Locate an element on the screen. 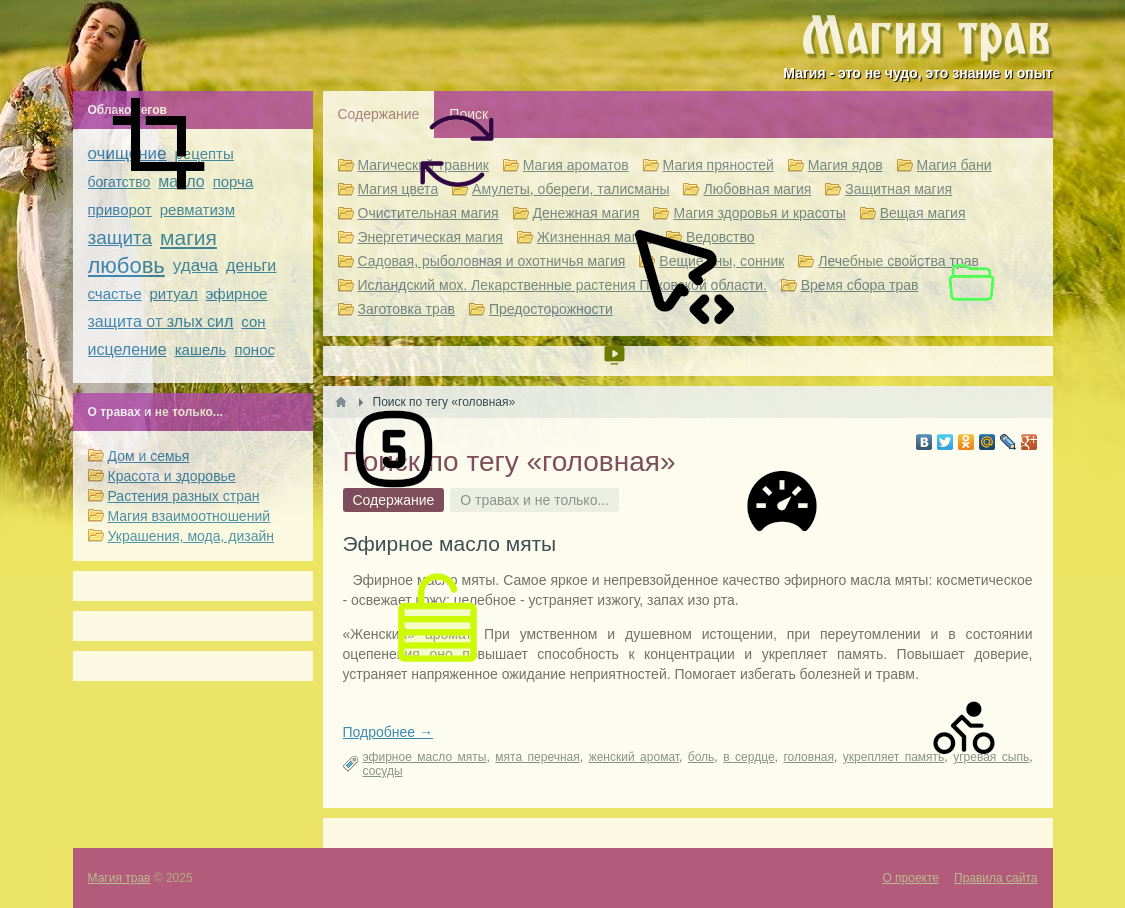 The image size is (1125, 908). indicates step 5 in a multi-step process is located at coordinates (394, 449).